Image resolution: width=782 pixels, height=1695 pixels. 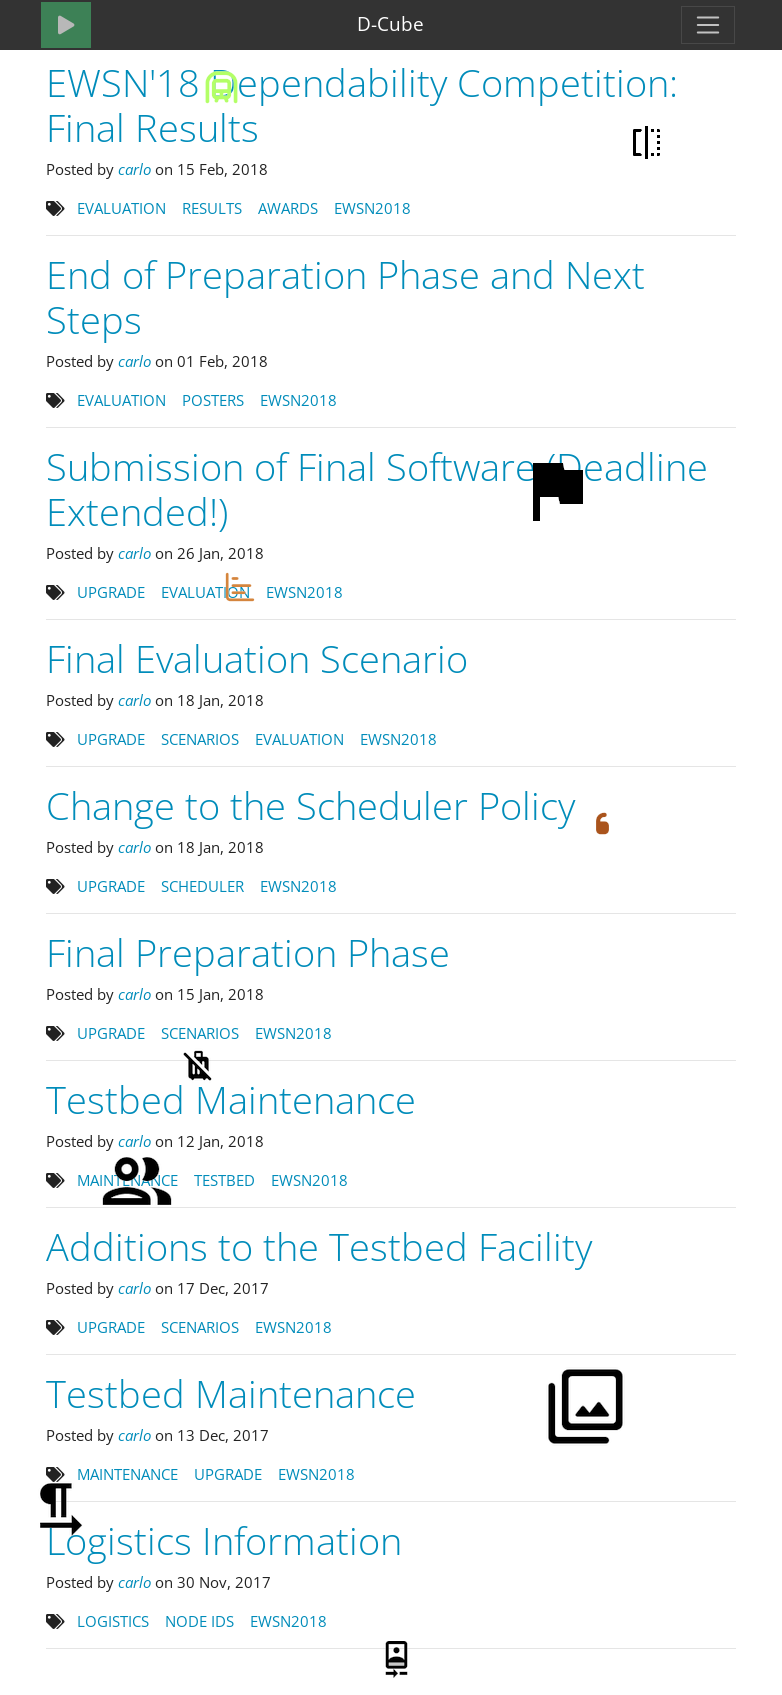 I want to click on no luggage allowed, so click(x=198, y=1065).